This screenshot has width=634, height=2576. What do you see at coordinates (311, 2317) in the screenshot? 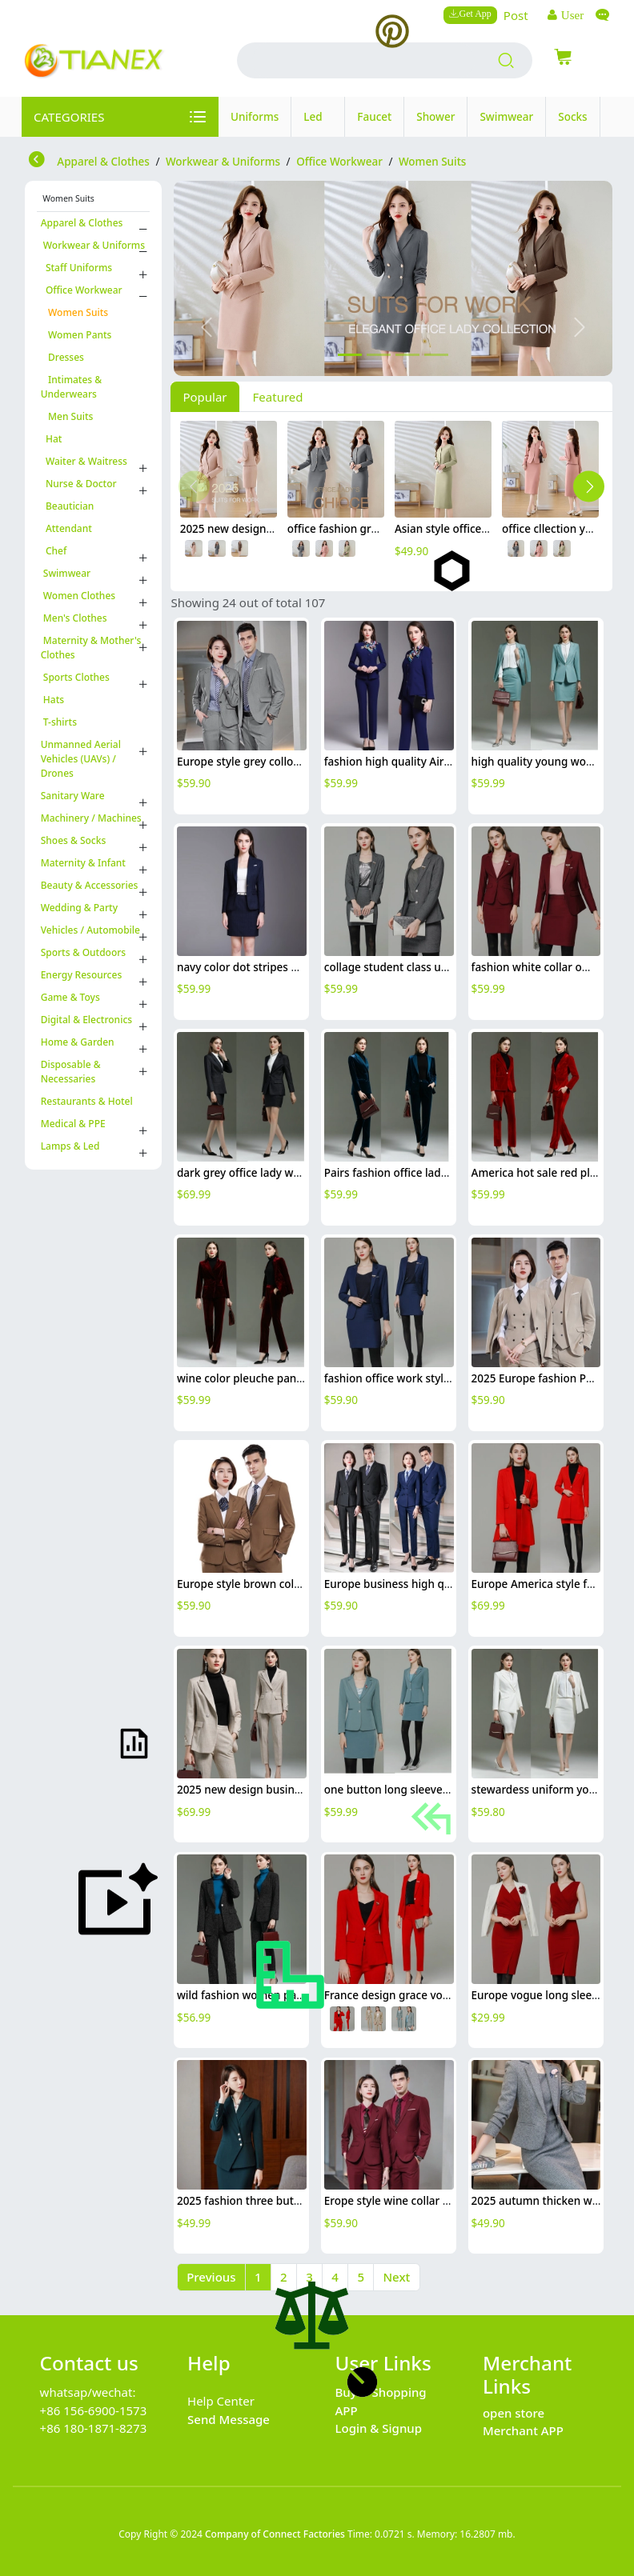
I see `access legal or terms of service information` at bounding box center [311, 2317].